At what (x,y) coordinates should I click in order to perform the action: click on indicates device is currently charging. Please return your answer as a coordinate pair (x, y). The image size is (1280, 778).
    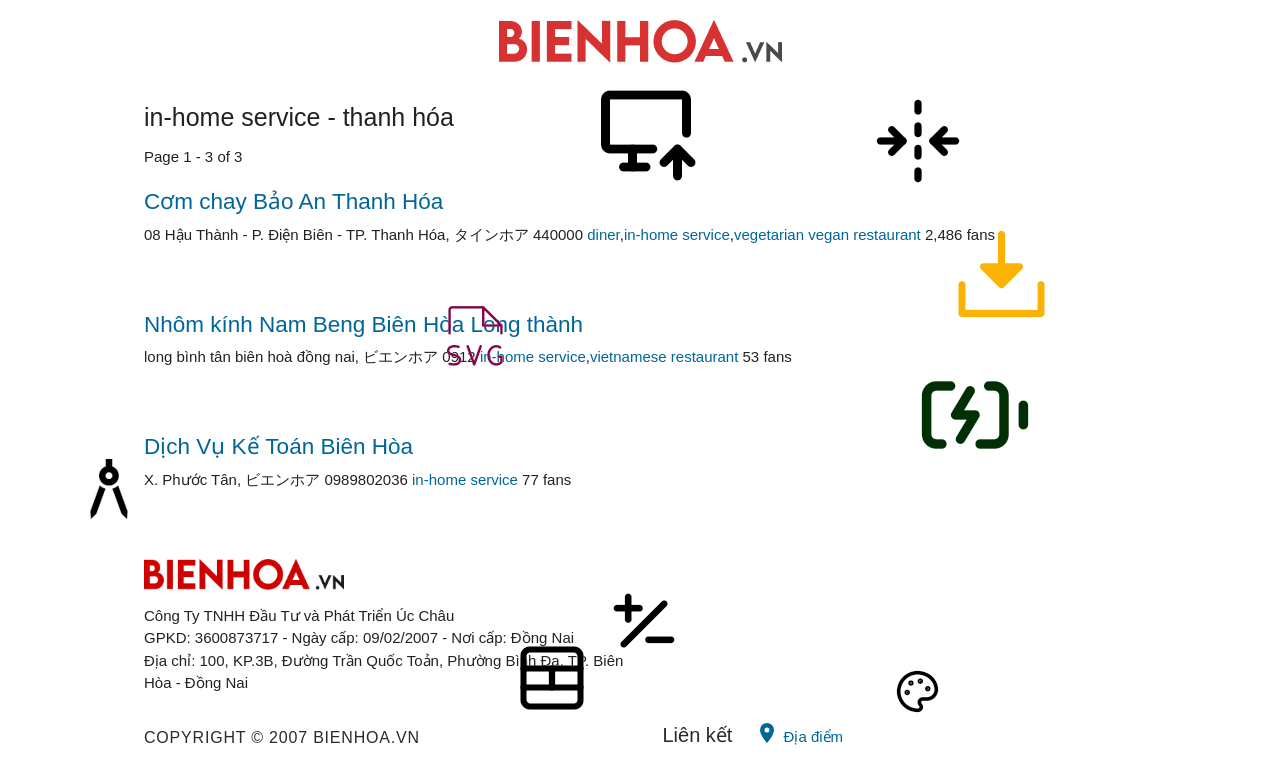
    Looking at the image, I should click on (975, 415).